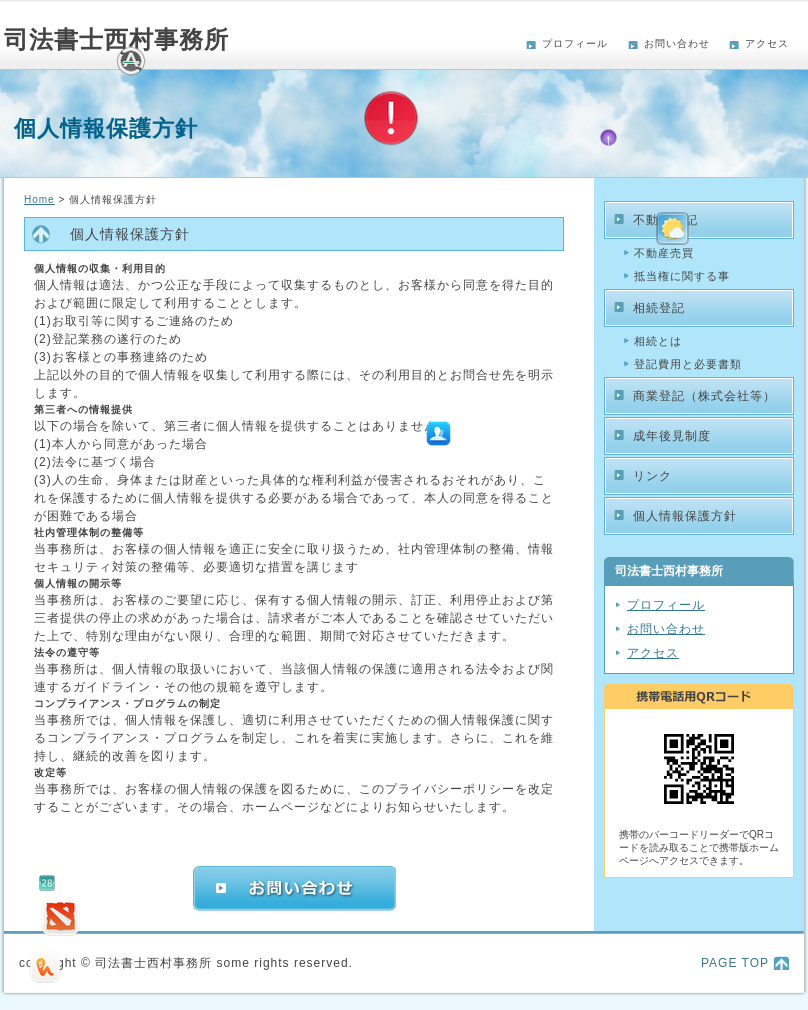 This screenshot has height=1010, width=808. I want to click on launch Dota 2 game, so click(60, 916).